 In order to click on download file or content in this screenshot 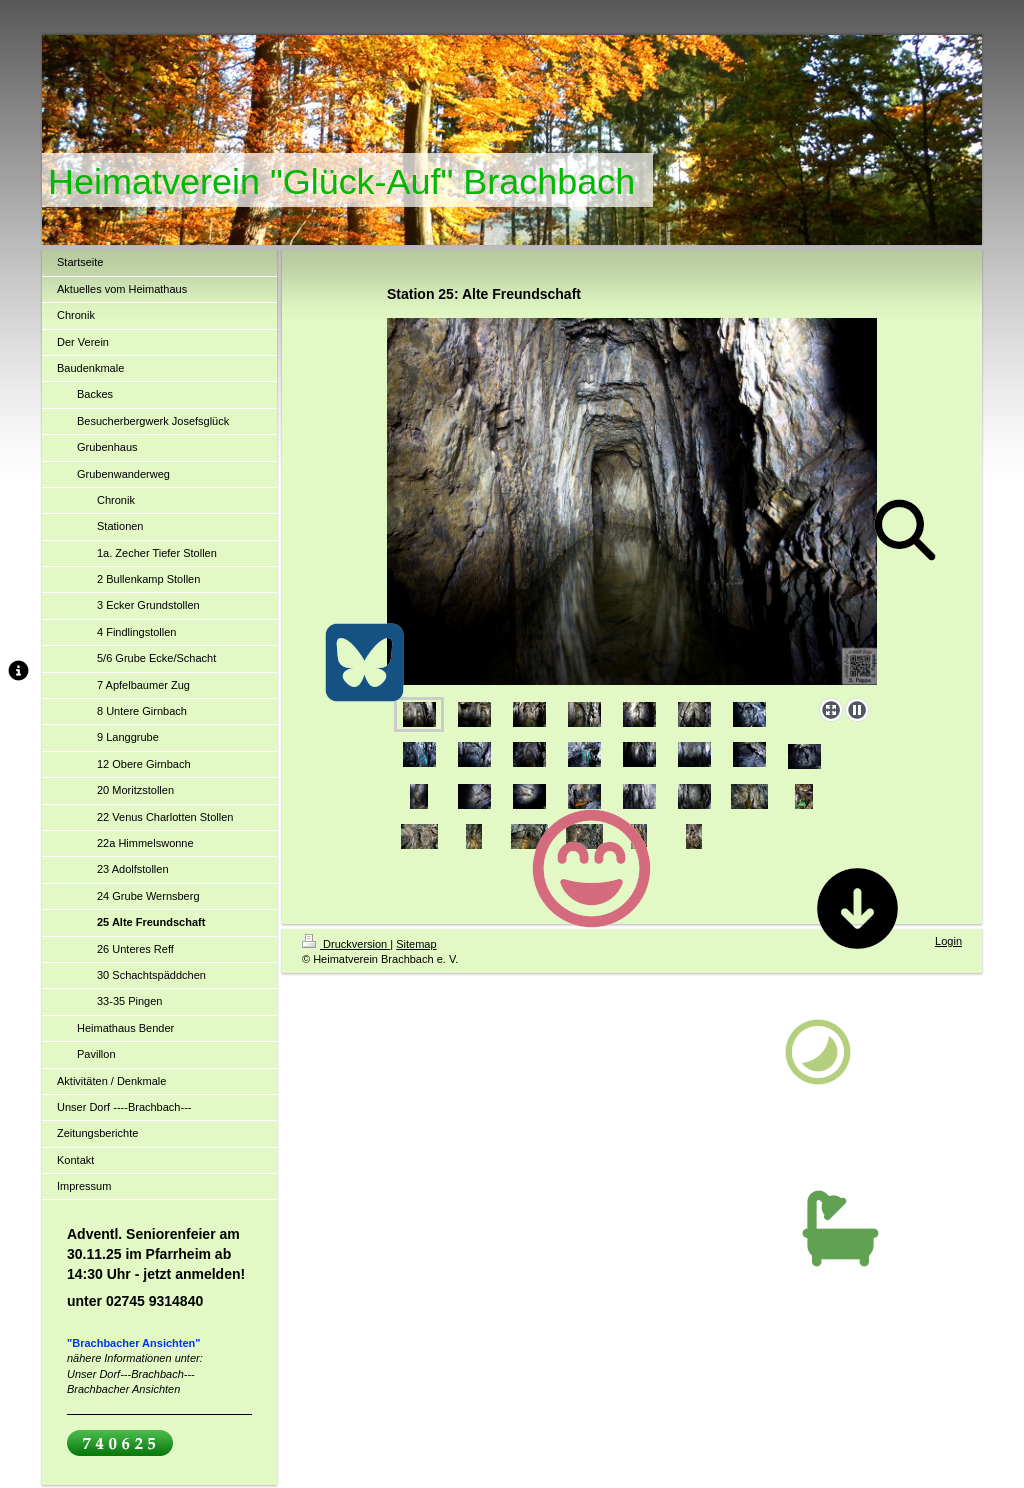, I will do `click(857, 908)`.